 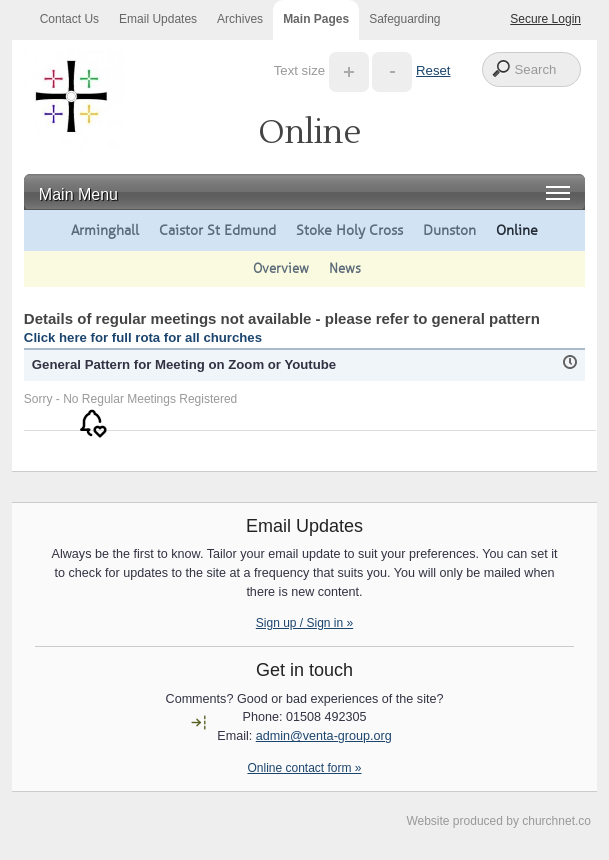 I want to click on move item to the right edge, so click(x=198, y=722).